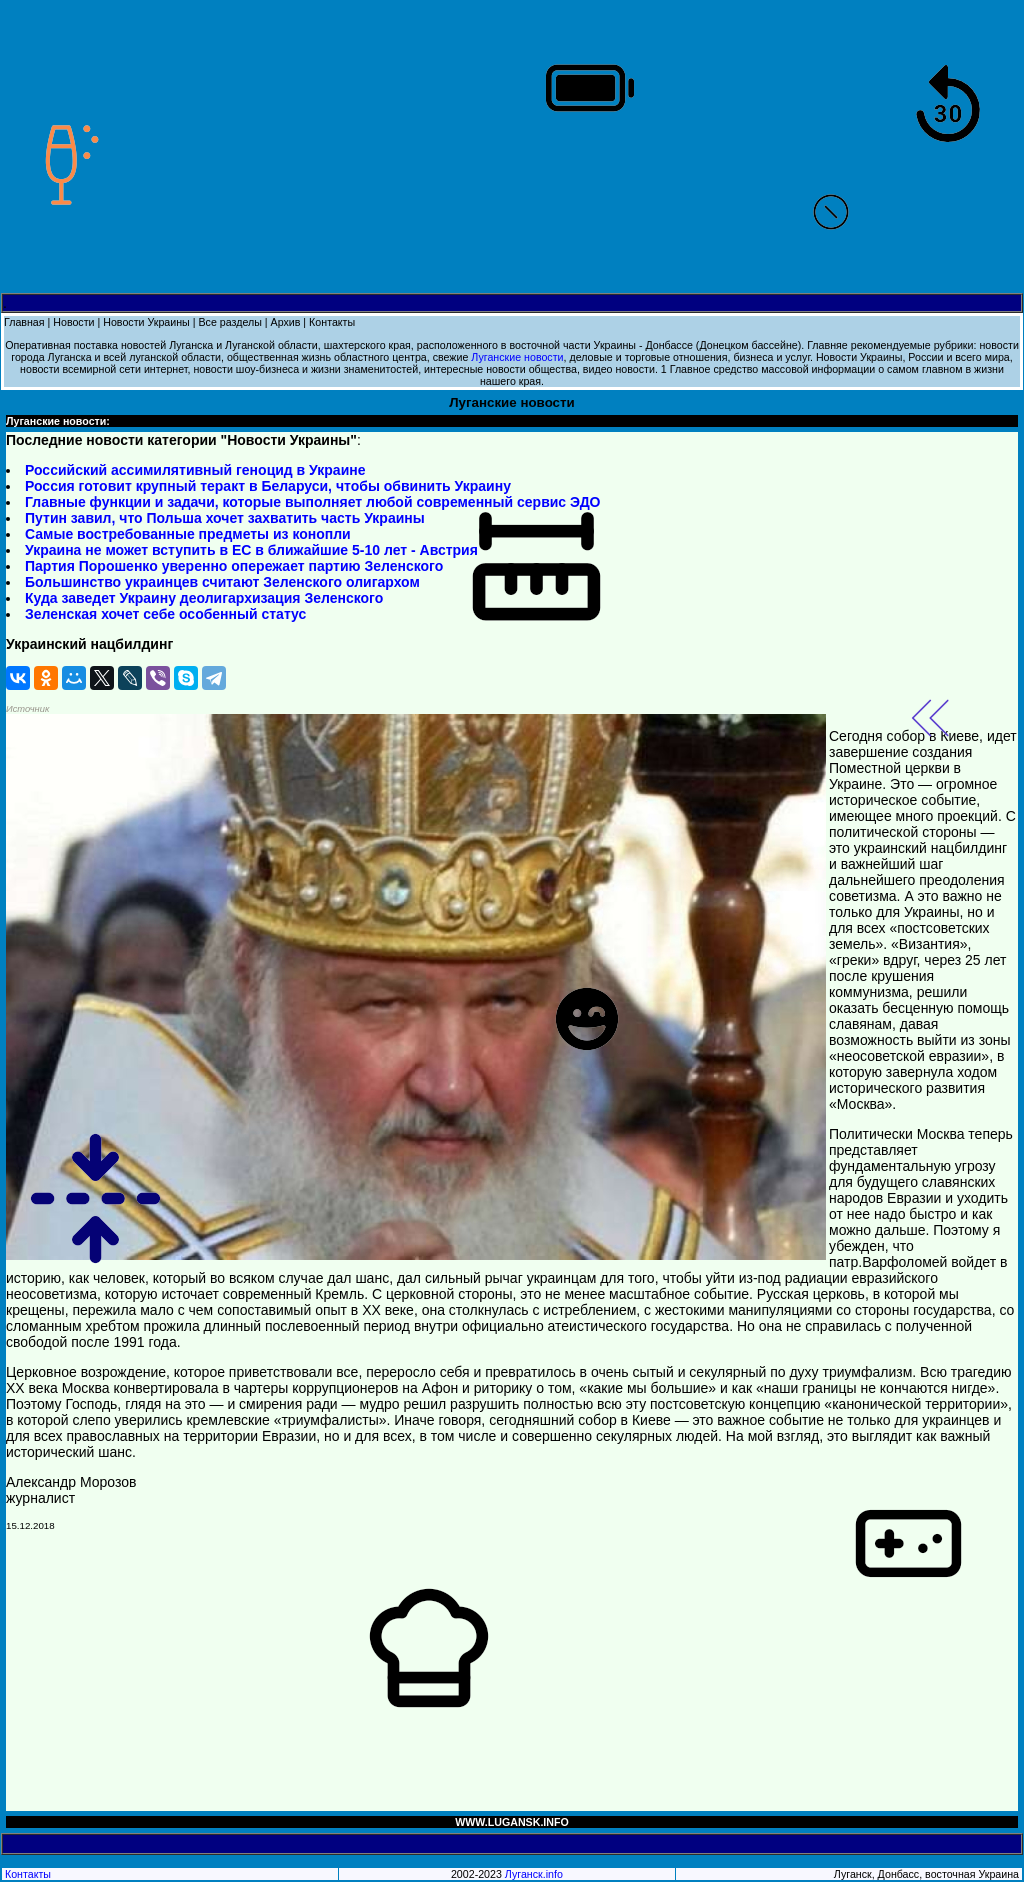 Image resolution: width=1024 pixels, height=1882 pixels. Describe the element at coordinates (908, 1543) in the screenshot. I see `access gaming features or settings` at that location.